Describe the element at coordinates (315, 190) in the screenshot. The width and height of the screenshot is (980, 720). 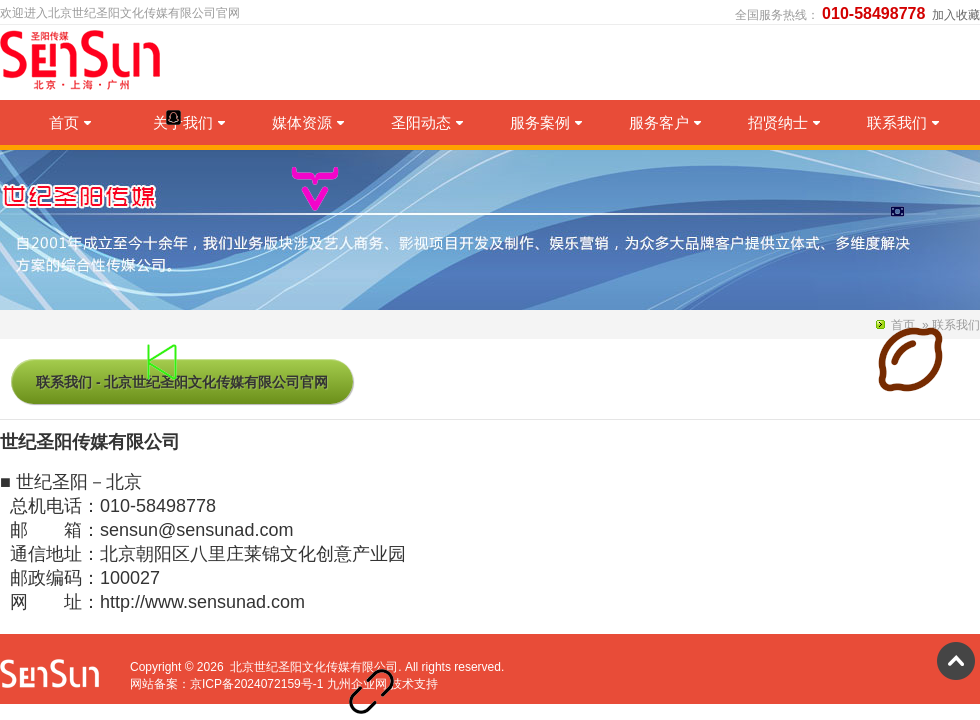
I see `vaadin framework logo` at that location.